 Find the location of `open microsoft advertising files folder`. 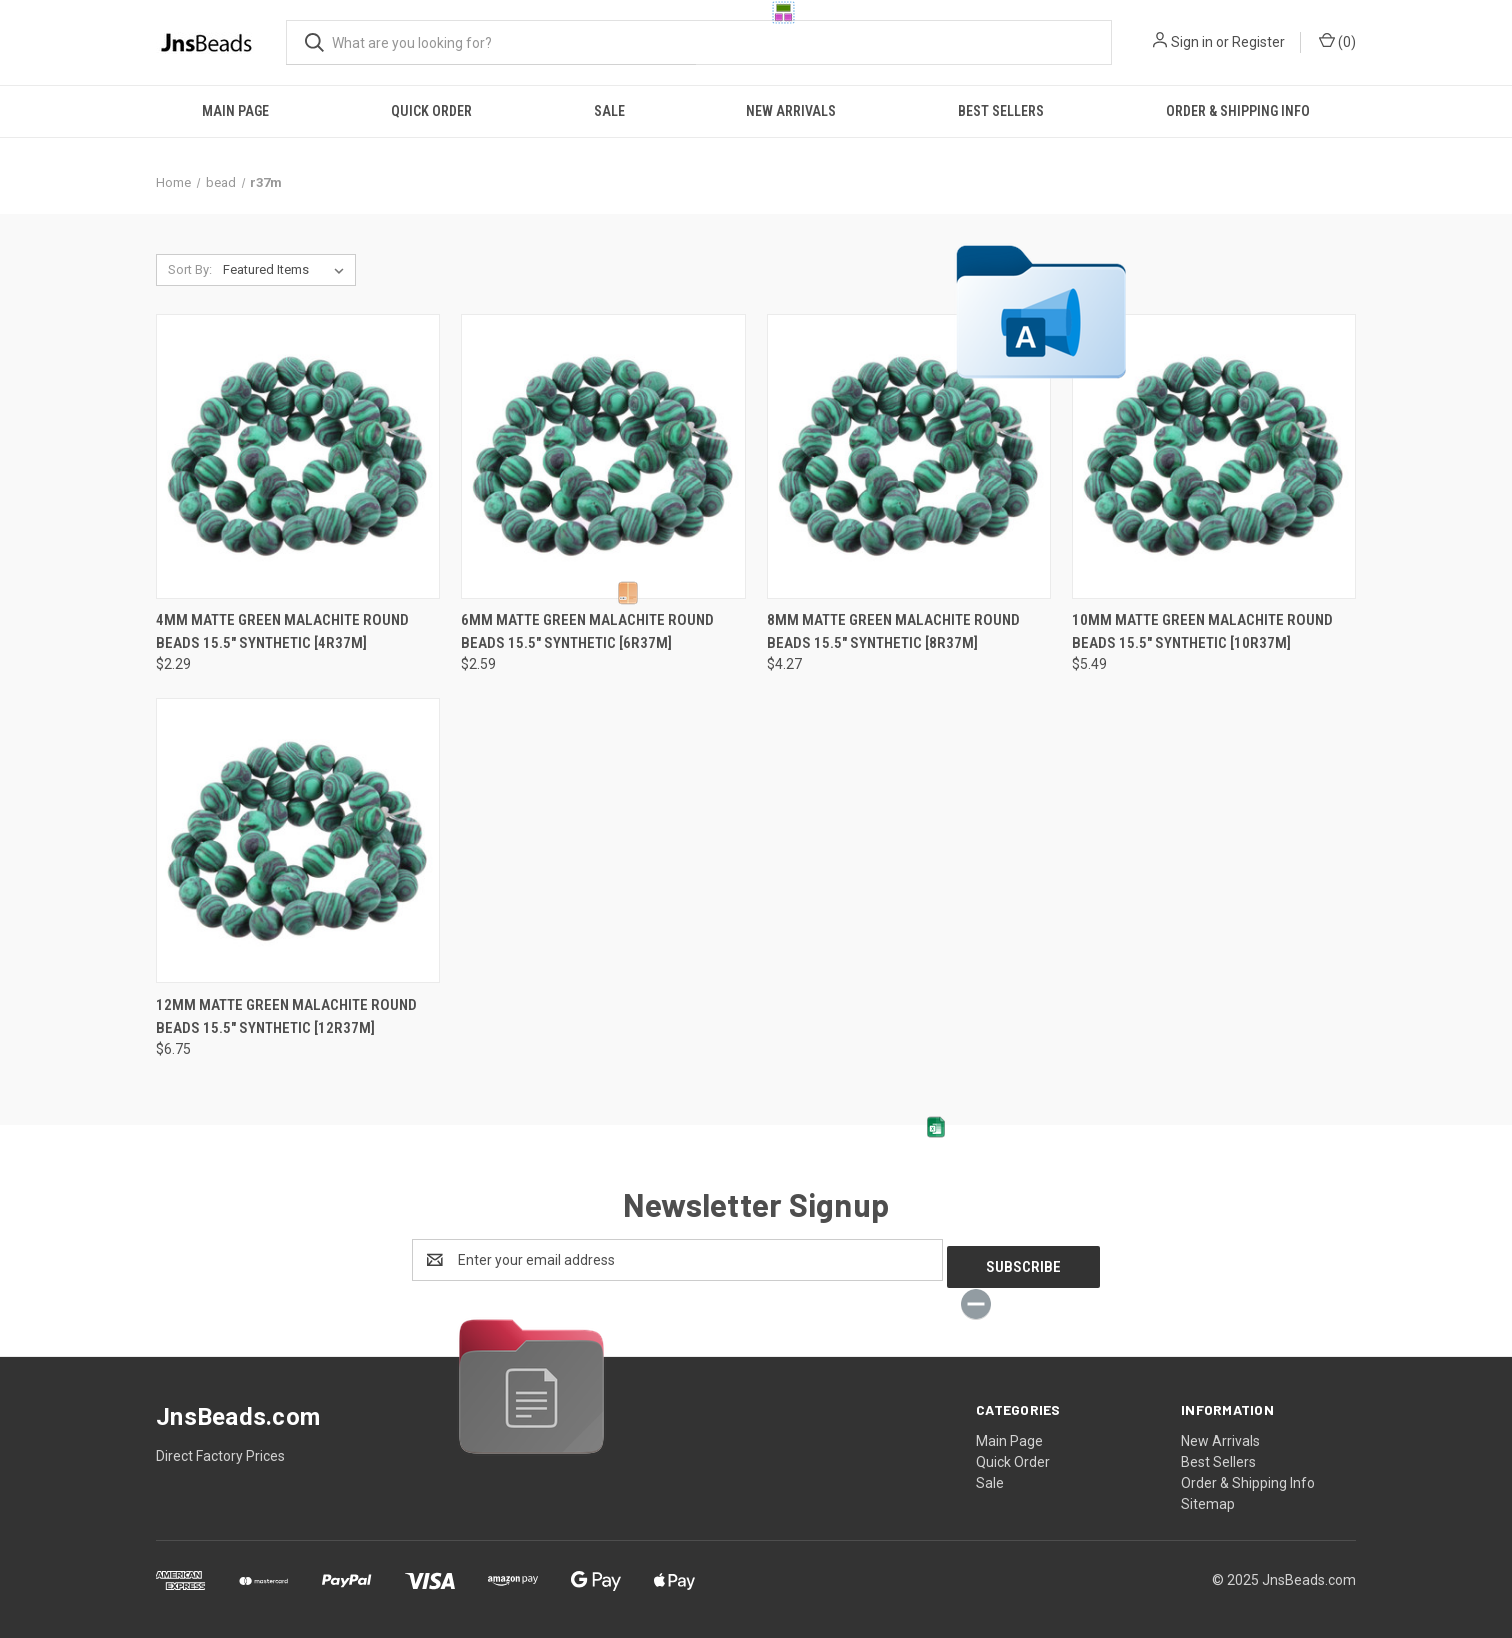

open microsoft advertising files folder is located at coordinates (1040, 316).